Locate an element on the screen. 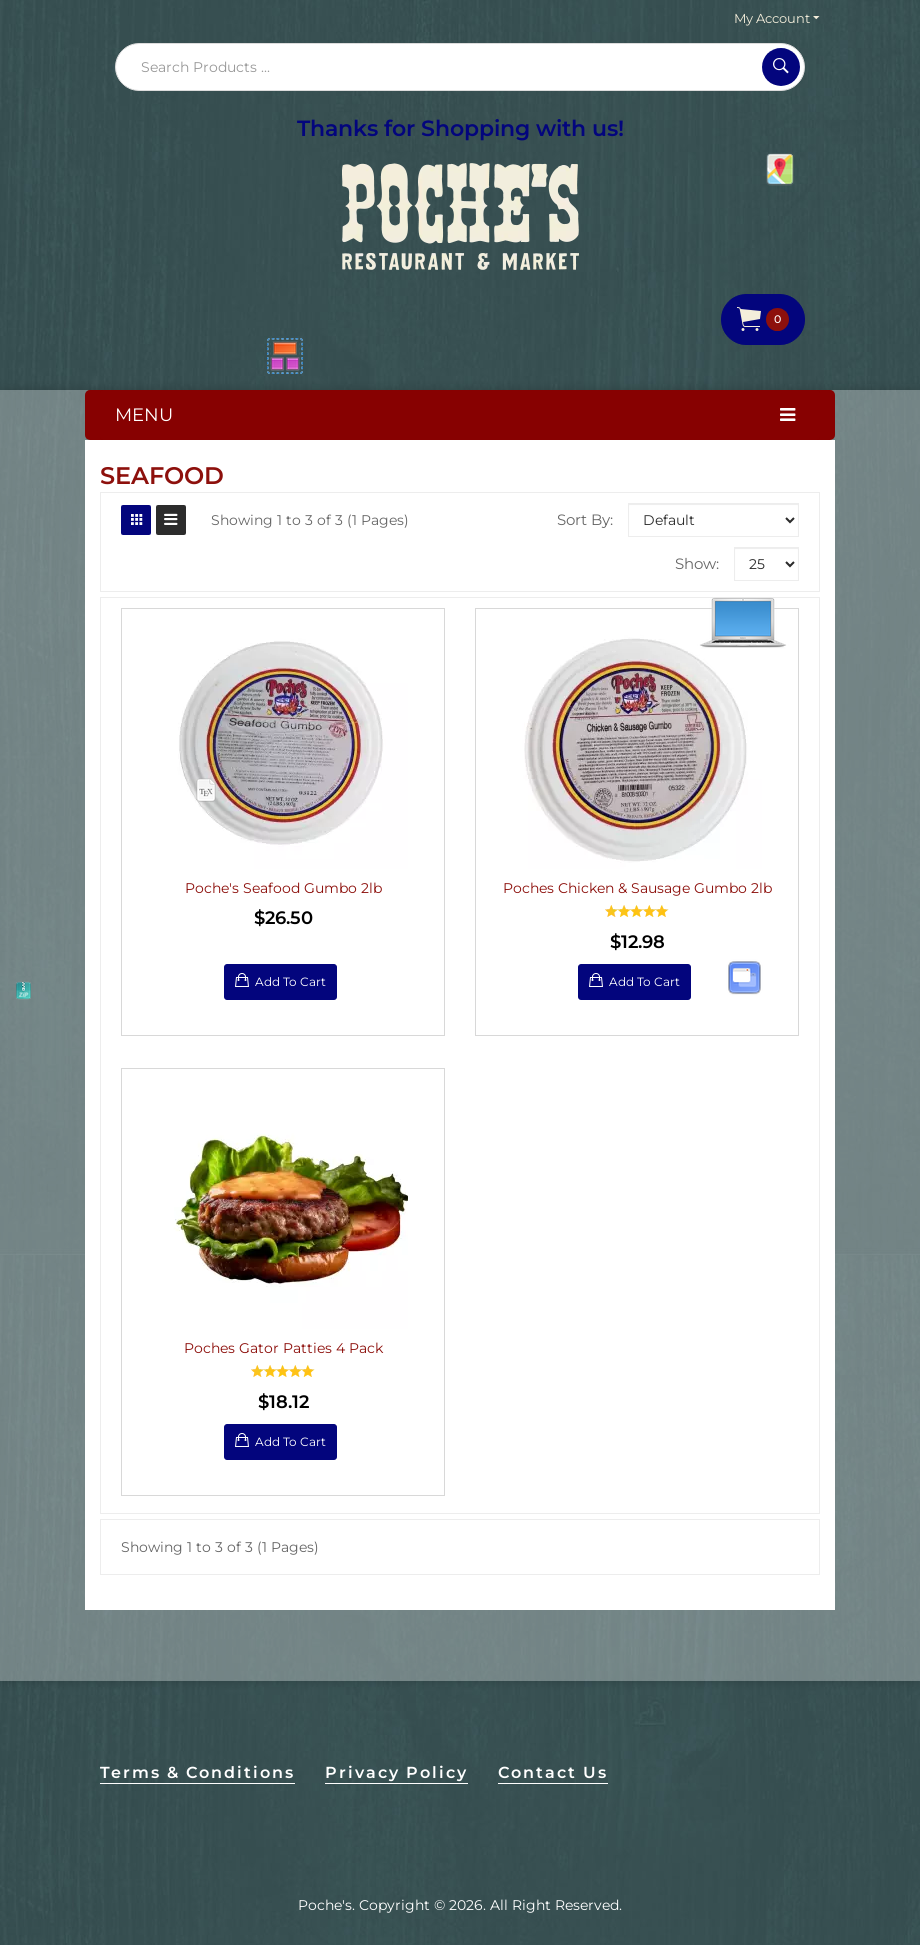  manage startup applications and session settings is located at coordinates (744, 977).